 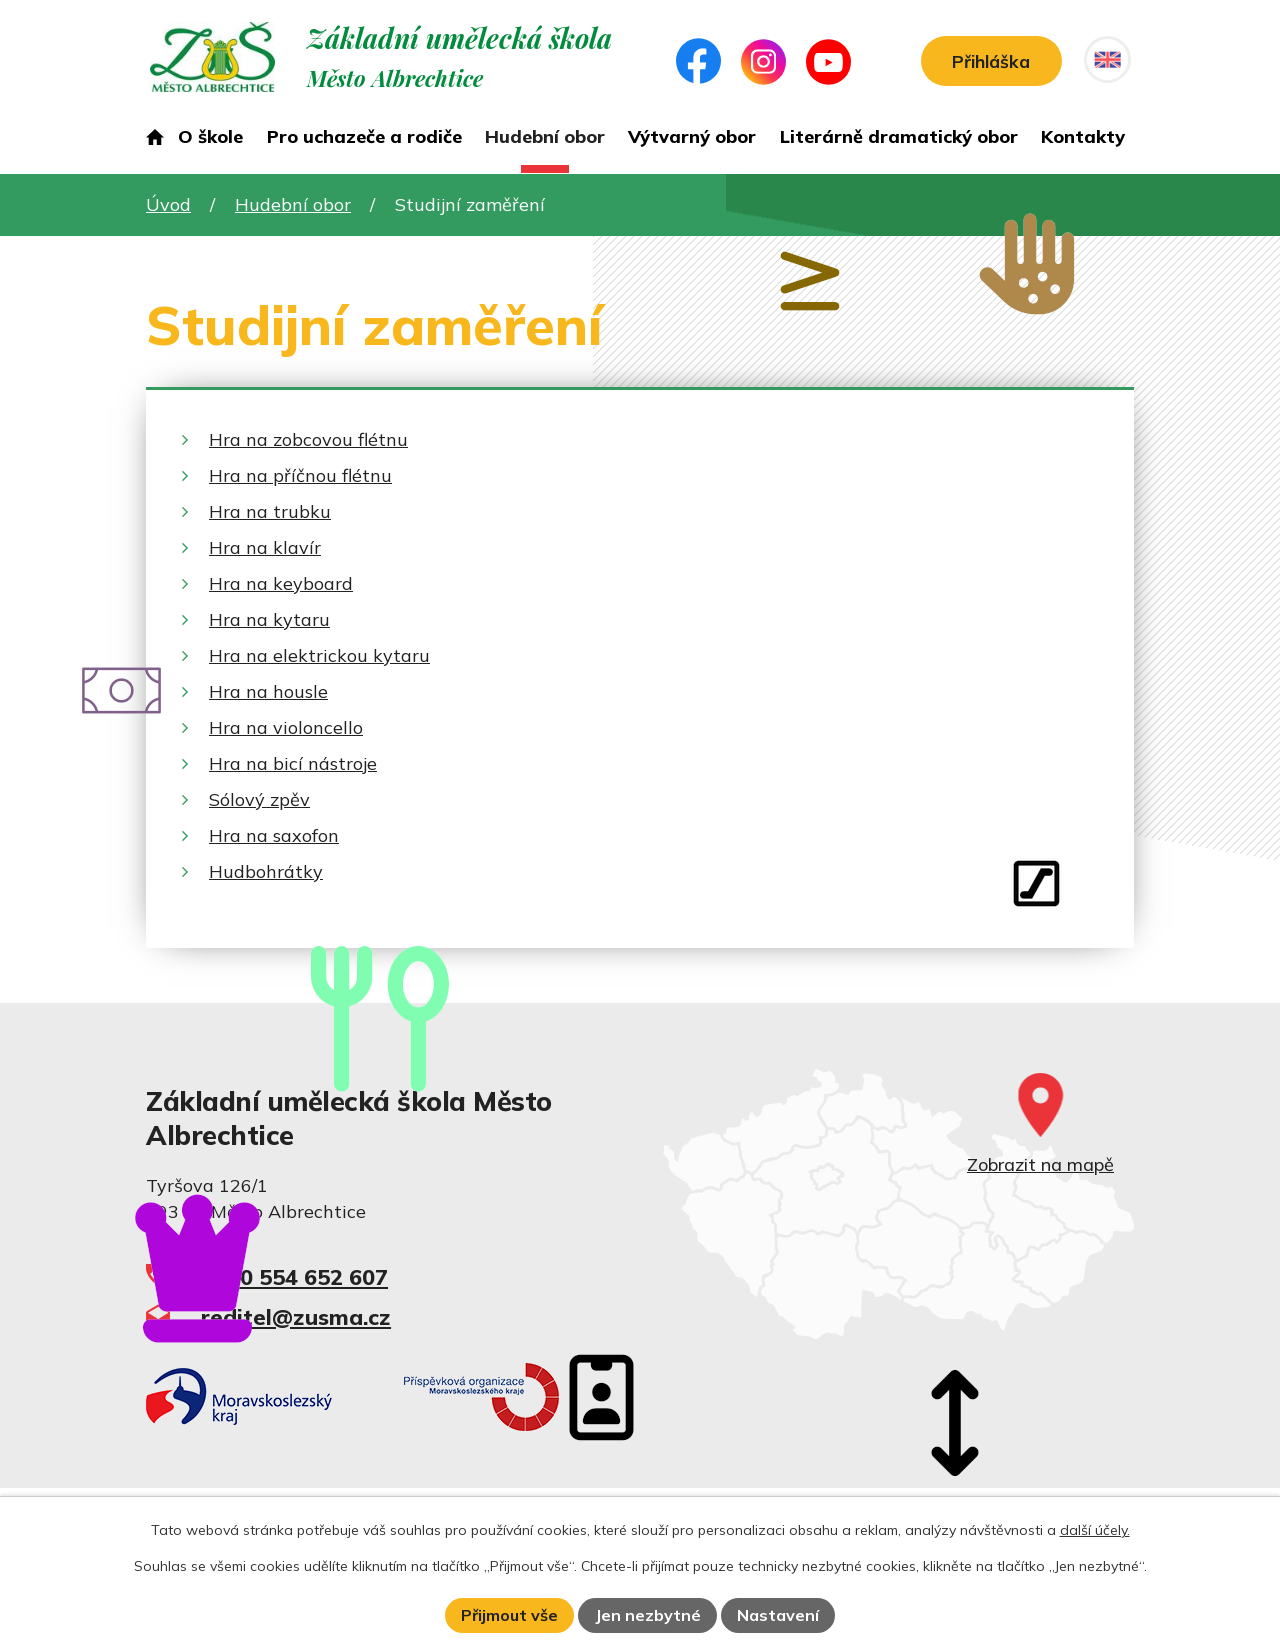 What do you see at coordinates (197, 1272) in the screenshot?
I see `select queen piece in chess game` at bounding box center [197, 1272].